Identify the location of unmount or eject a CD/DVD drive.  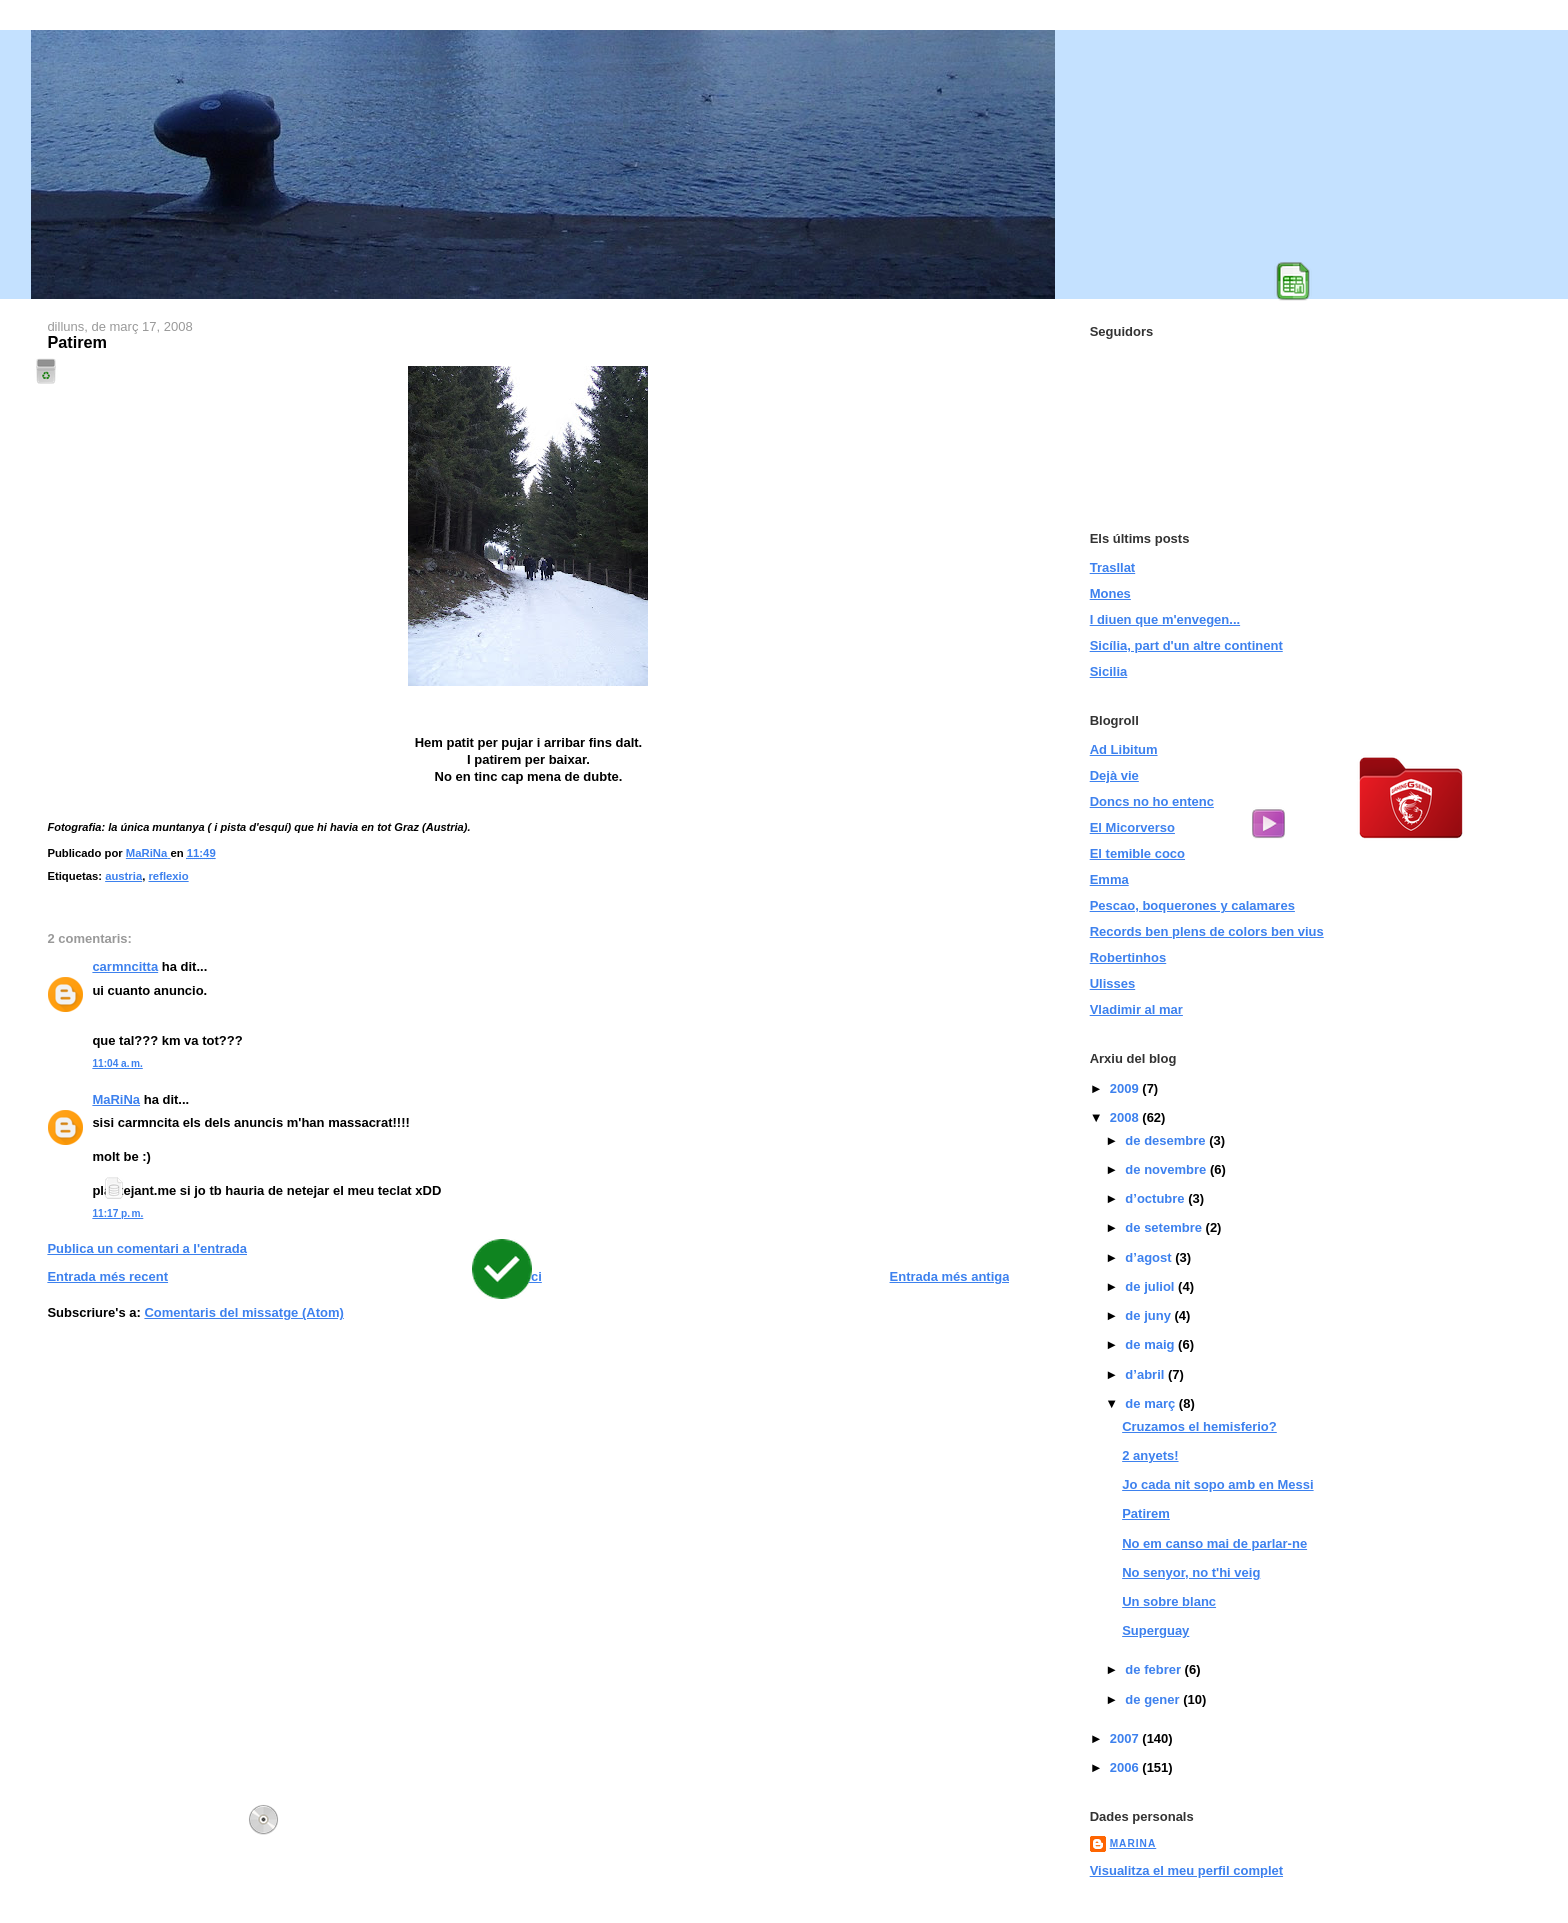
(263, 1819).